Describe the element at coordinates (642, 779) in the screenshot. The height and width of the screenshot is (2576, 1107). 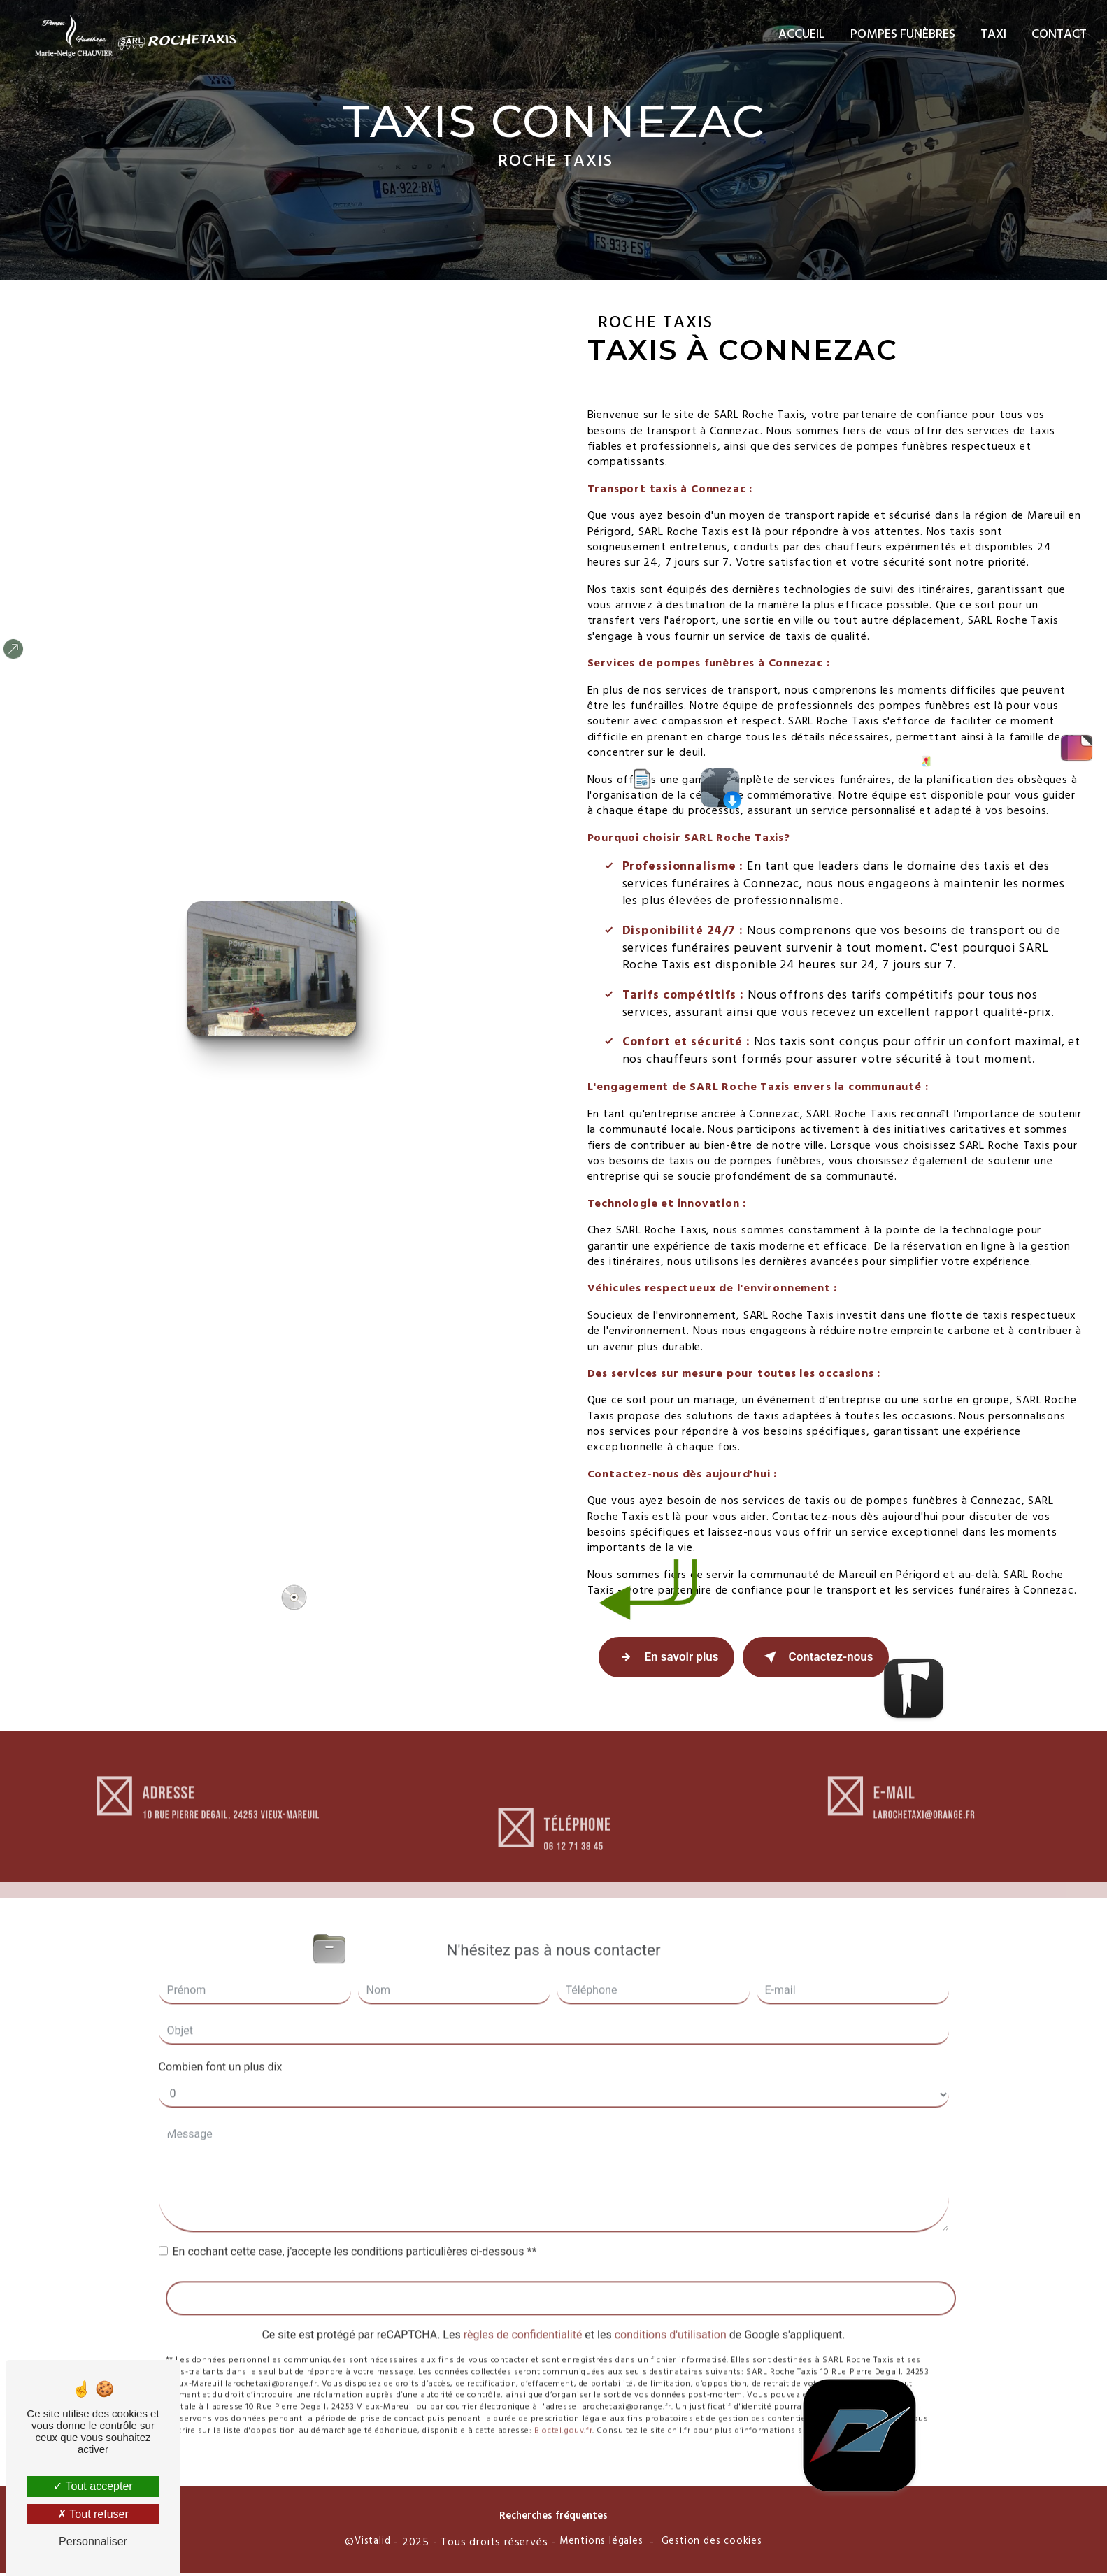
I see `open an opendocument web page file` at that location.